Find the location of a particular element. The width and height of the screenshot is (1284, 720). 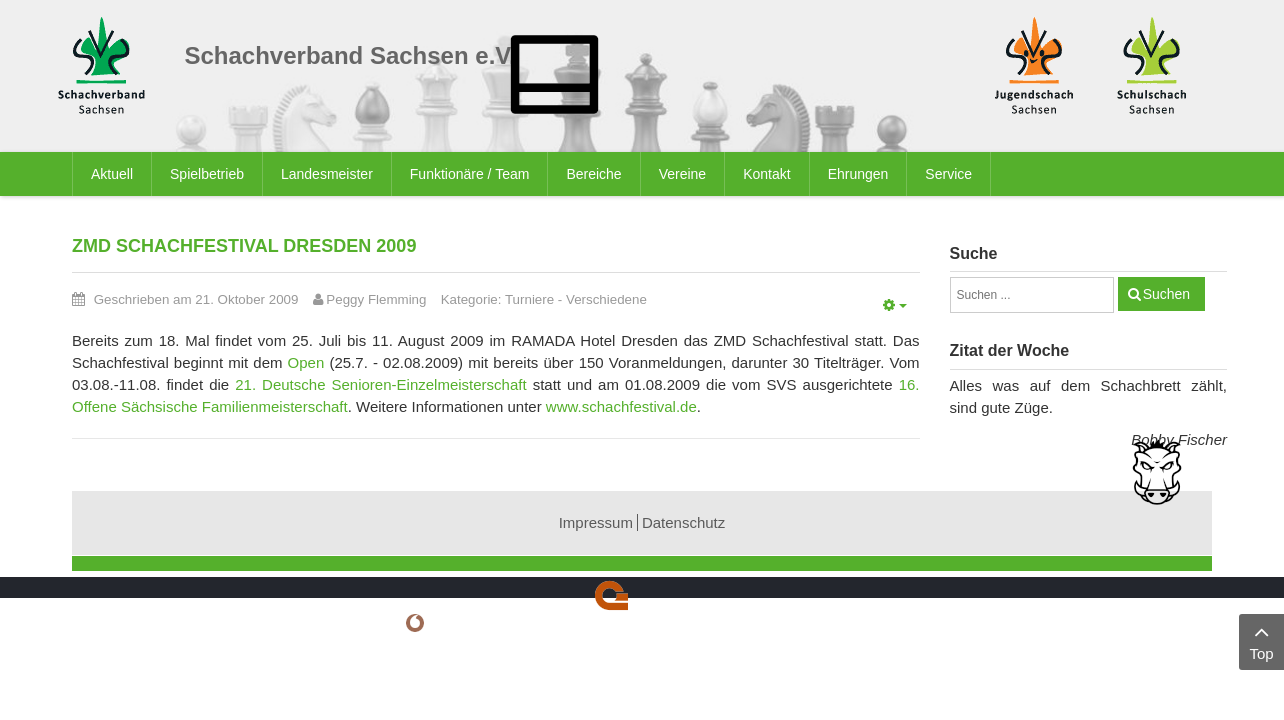

grunt javascript task runner logo is located at coordinates (1157, 472).